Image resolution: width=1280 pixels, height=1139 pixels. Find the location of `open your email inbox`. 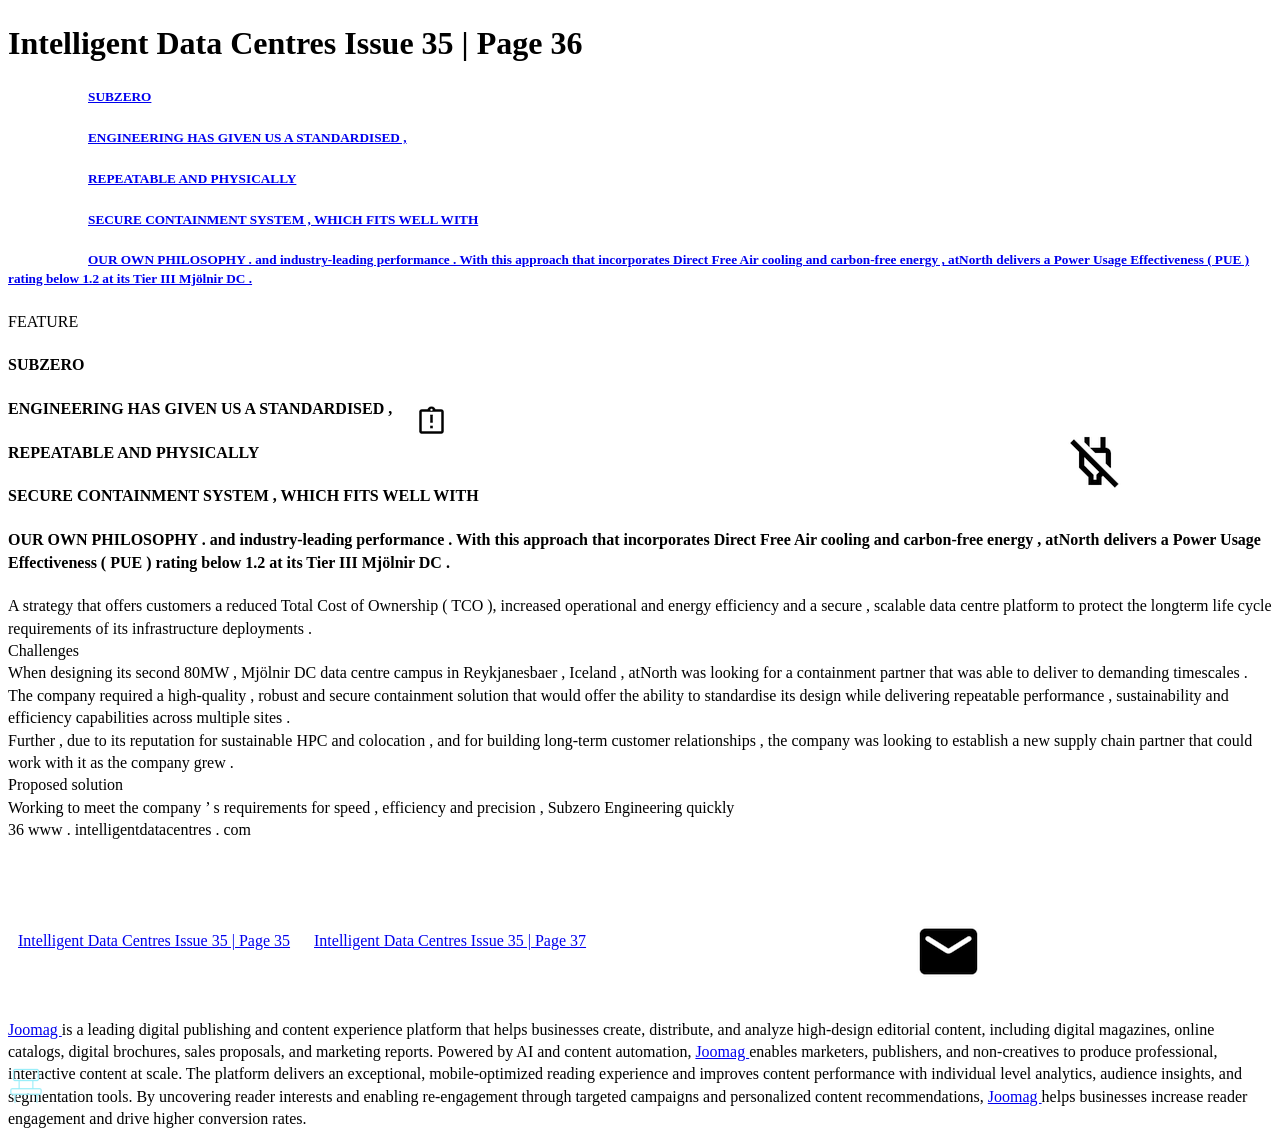

open your email inbox is located at coordinates (948, 951).